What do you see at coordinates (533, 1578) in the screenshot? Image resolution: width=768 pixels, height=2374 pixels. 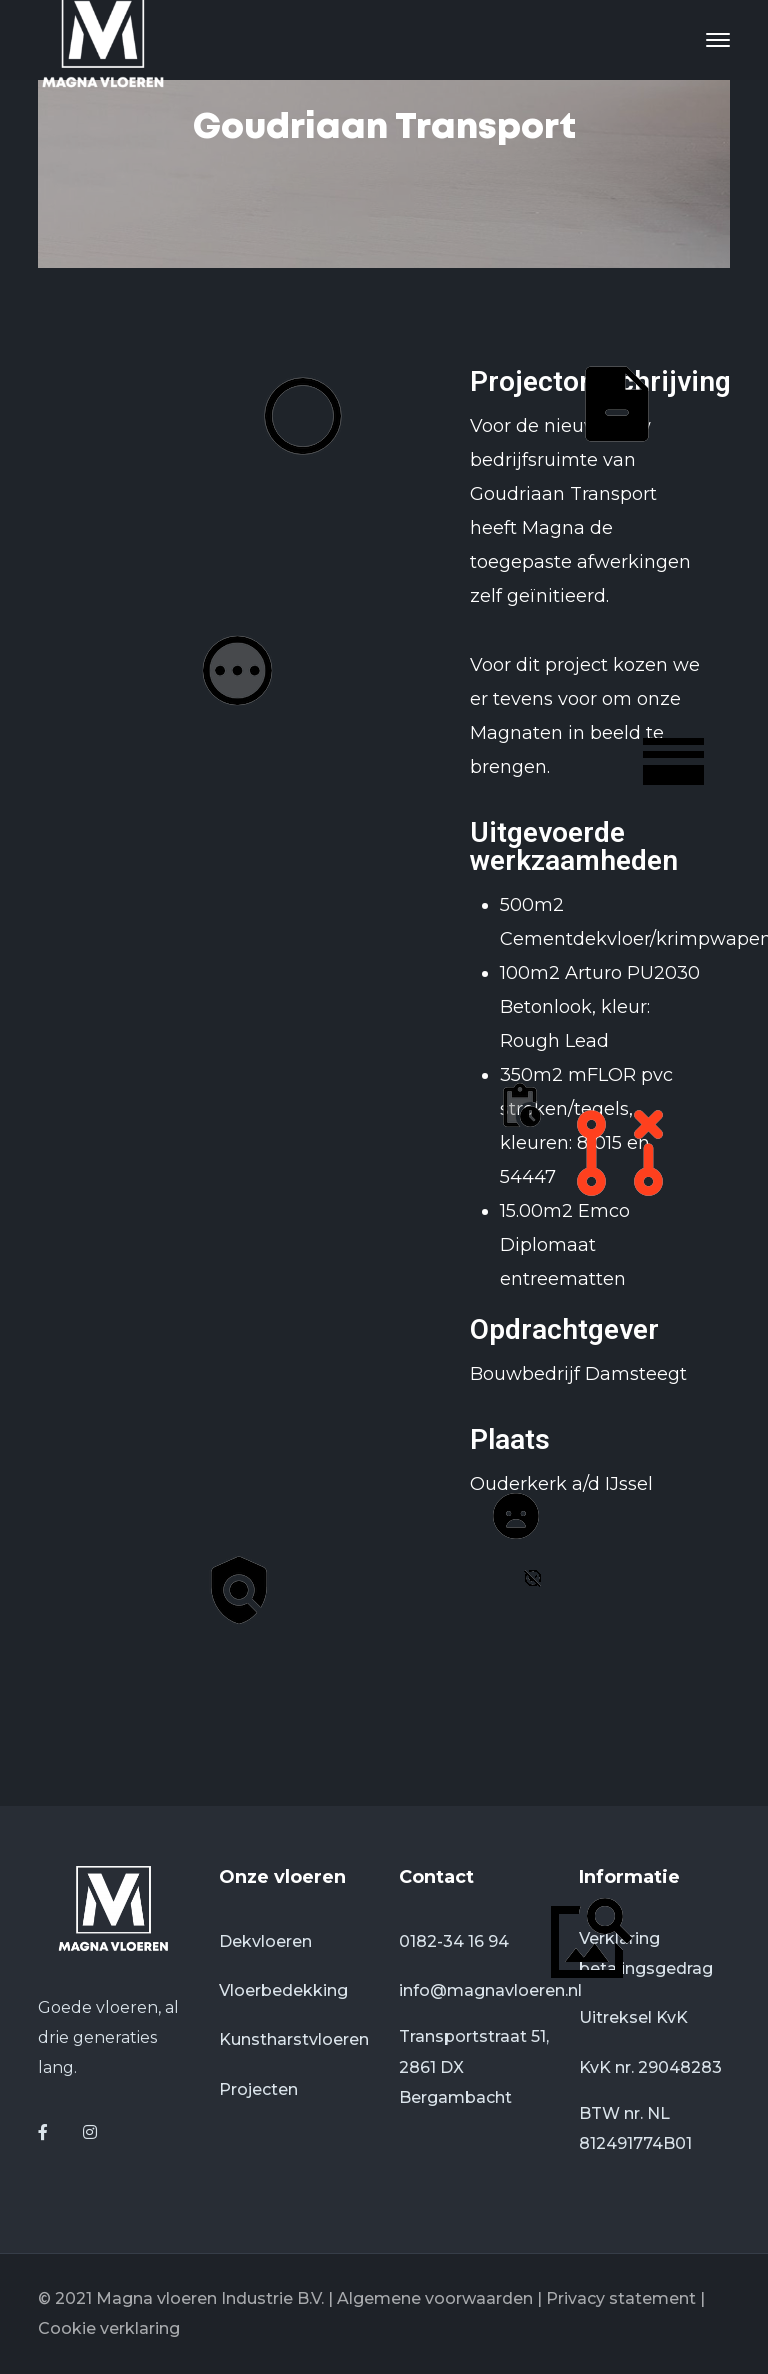 I see `indicates content is unpublished or hidden from public view` at bounding box center [533, 1578].